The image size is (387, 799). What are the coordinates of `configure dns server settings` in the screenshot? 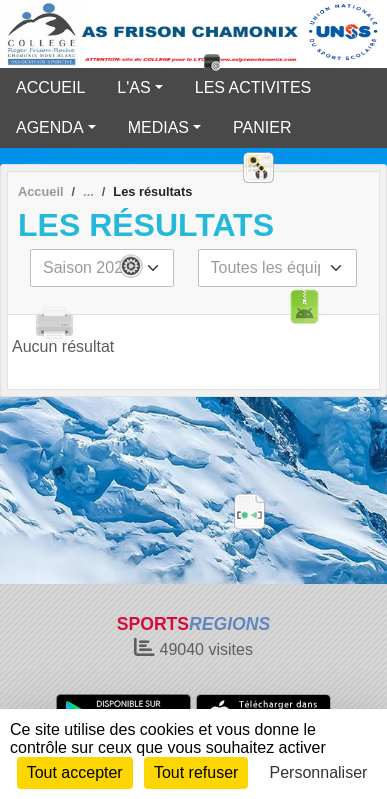 It's located at (212, 62).